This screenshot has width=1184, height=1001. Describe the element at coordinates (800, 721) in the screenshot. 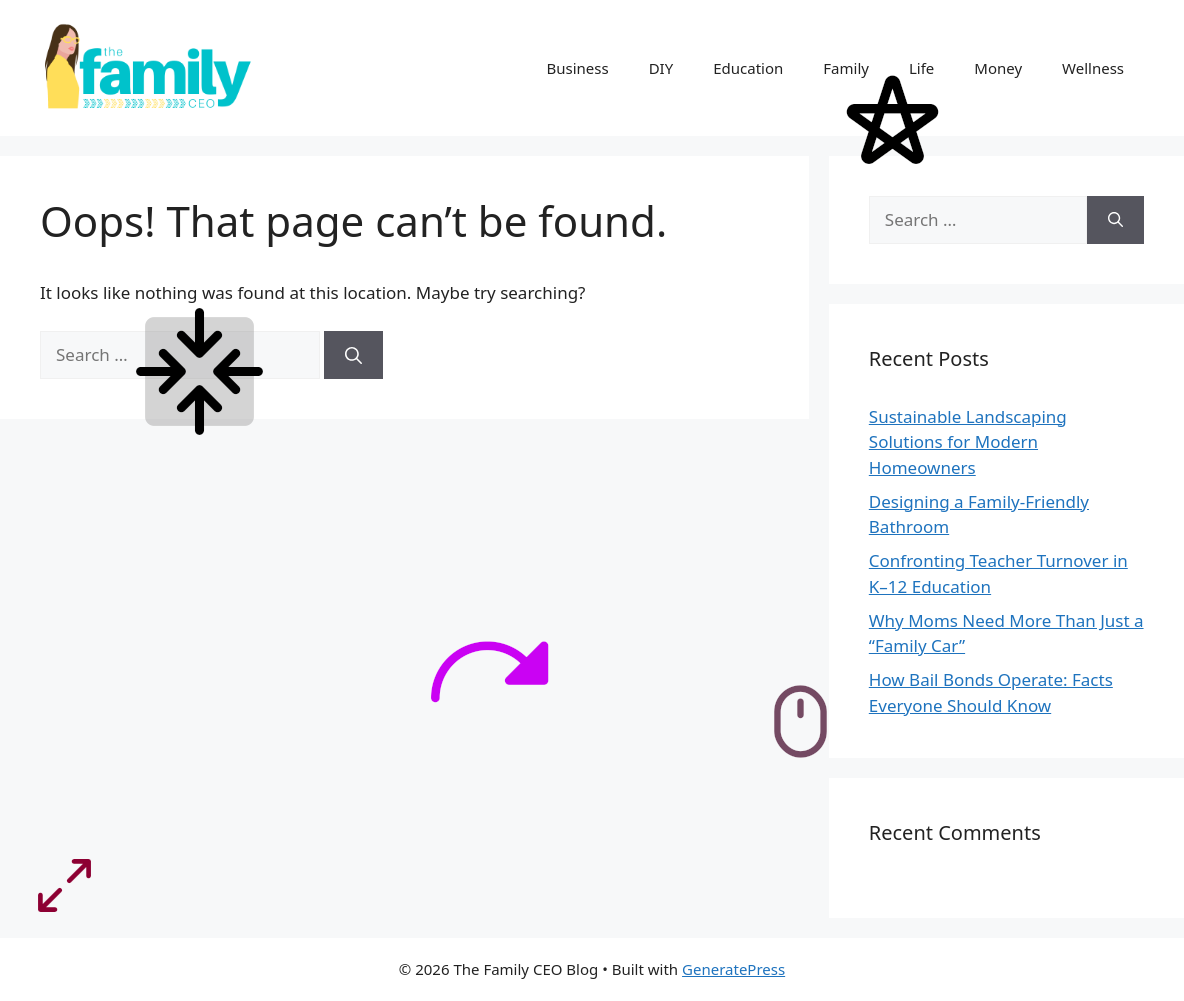

I see `adjust mouse or pointer settings` at that location.